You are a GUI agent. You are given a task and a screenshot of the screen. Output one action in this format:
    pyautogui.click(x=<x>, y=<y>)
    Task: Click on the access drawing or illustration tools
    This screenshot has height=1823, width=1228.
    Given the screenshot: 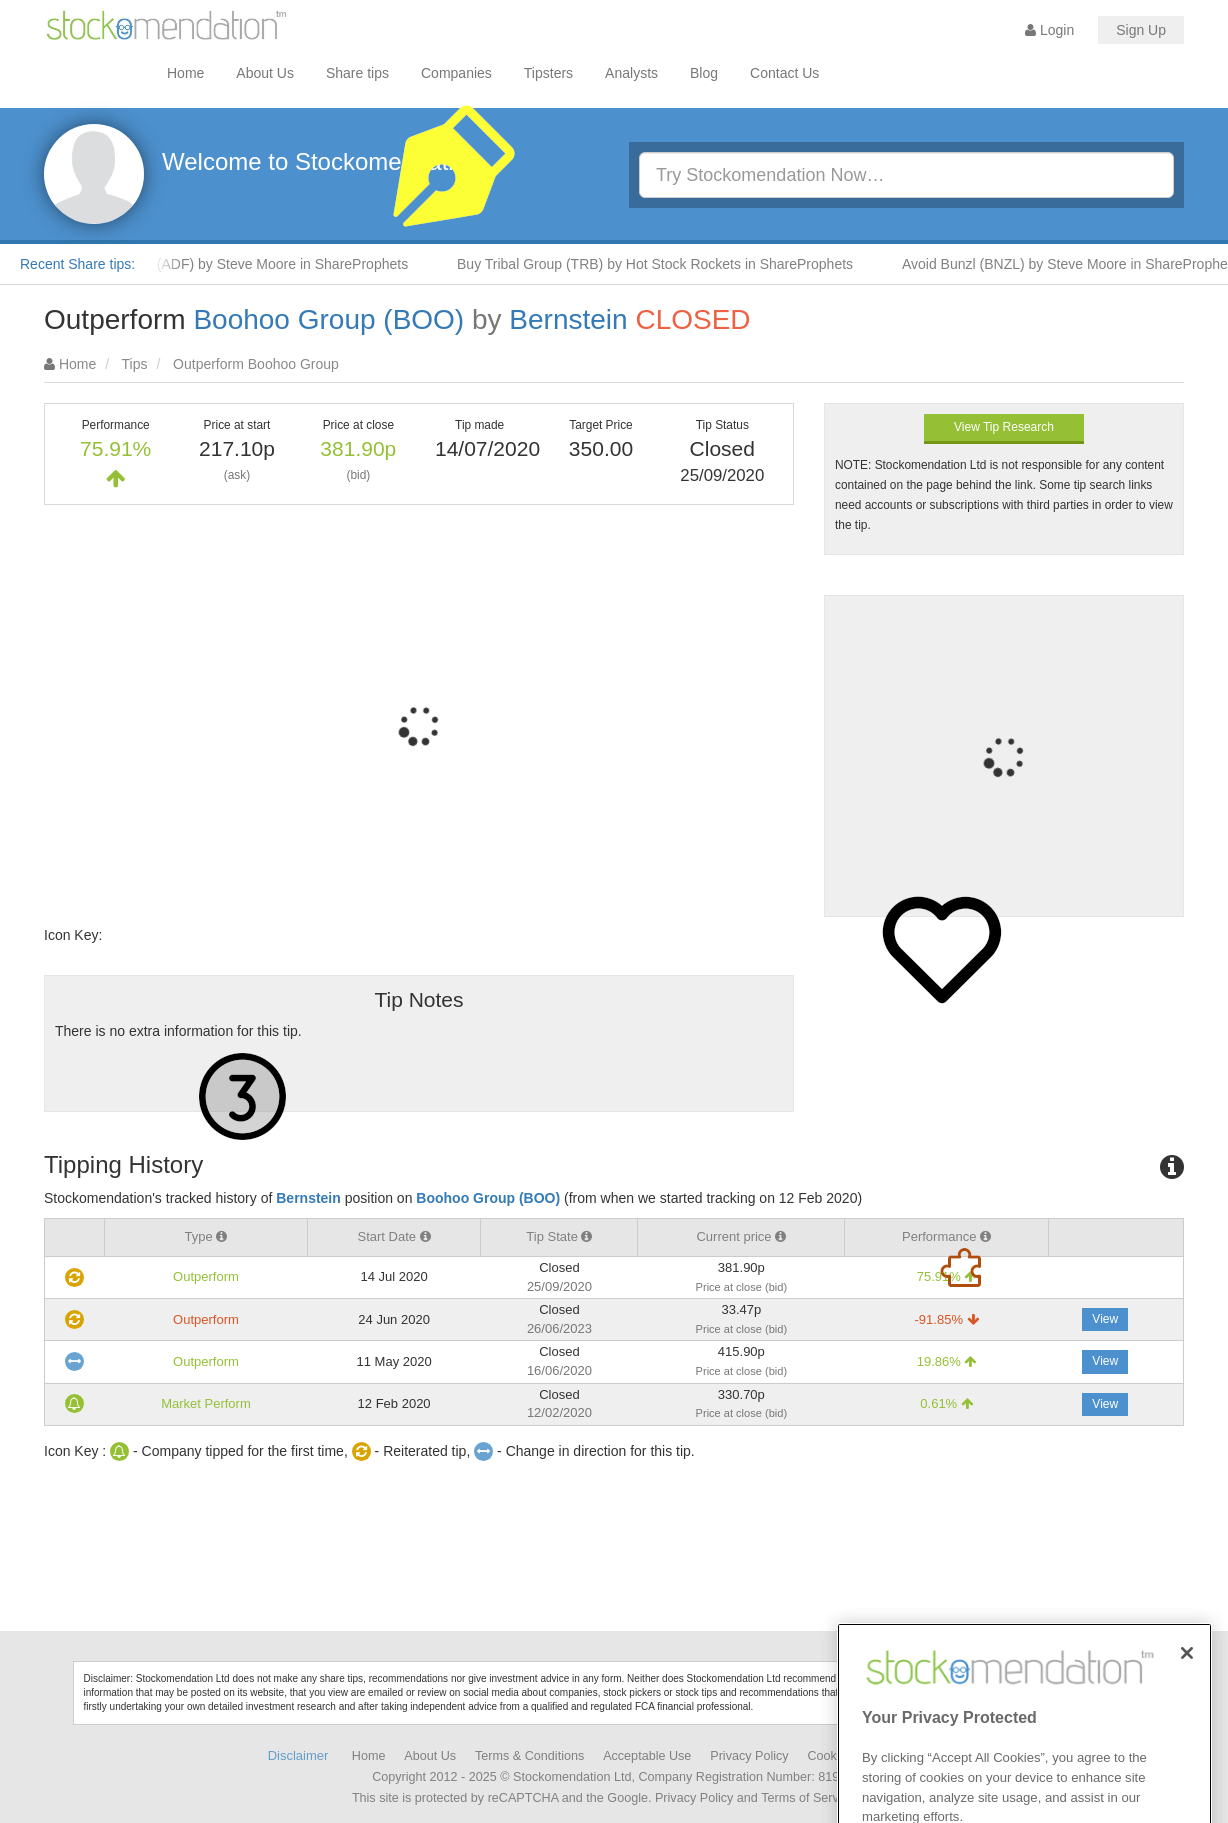 What is the action you would take?
    pyautogui.click(x=446, y=173)
    